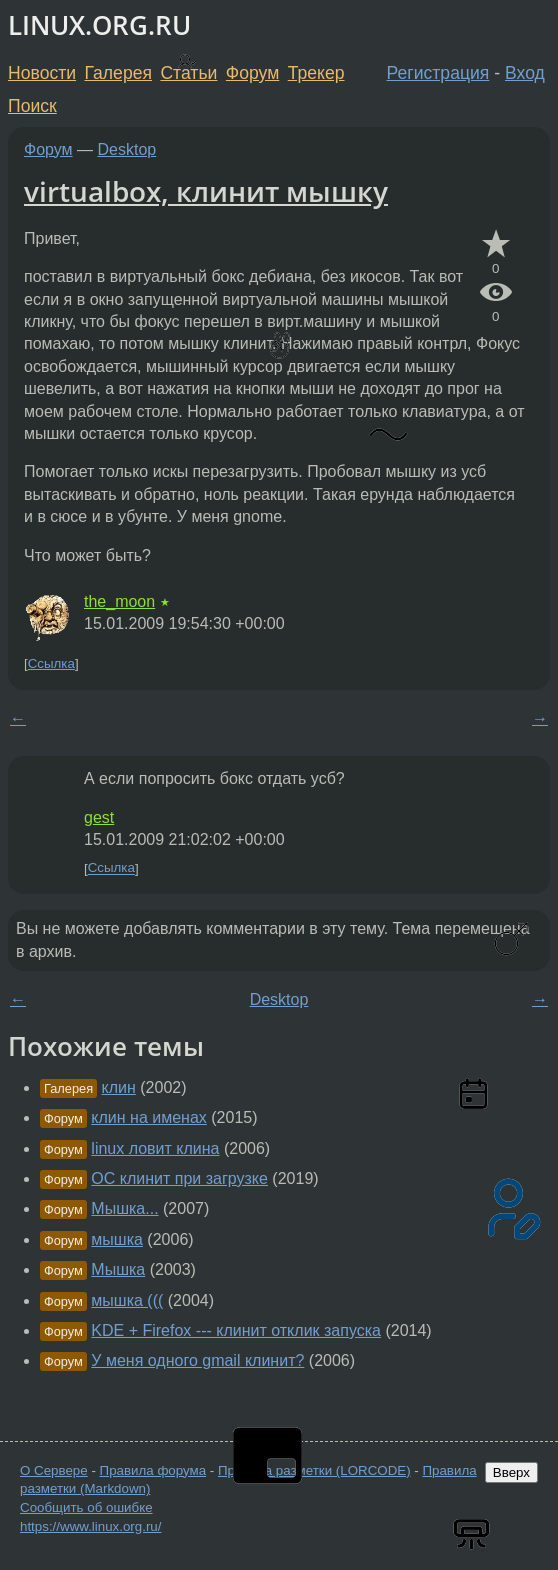 The height and width of the screenshot is (1570, 558). I want to click on send a peace sign reaction or emoji, so click(279, 345).